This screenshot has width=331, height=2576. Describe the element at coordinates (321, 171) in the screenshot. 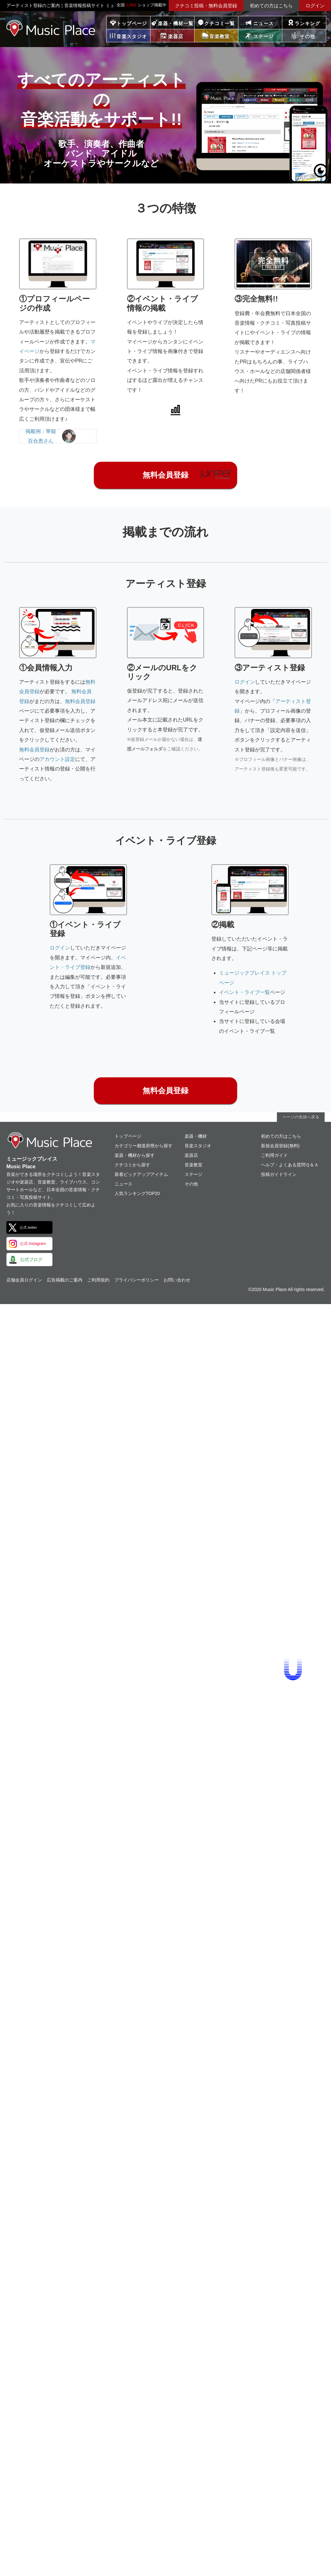

I see `search with visual recognition` at that location.